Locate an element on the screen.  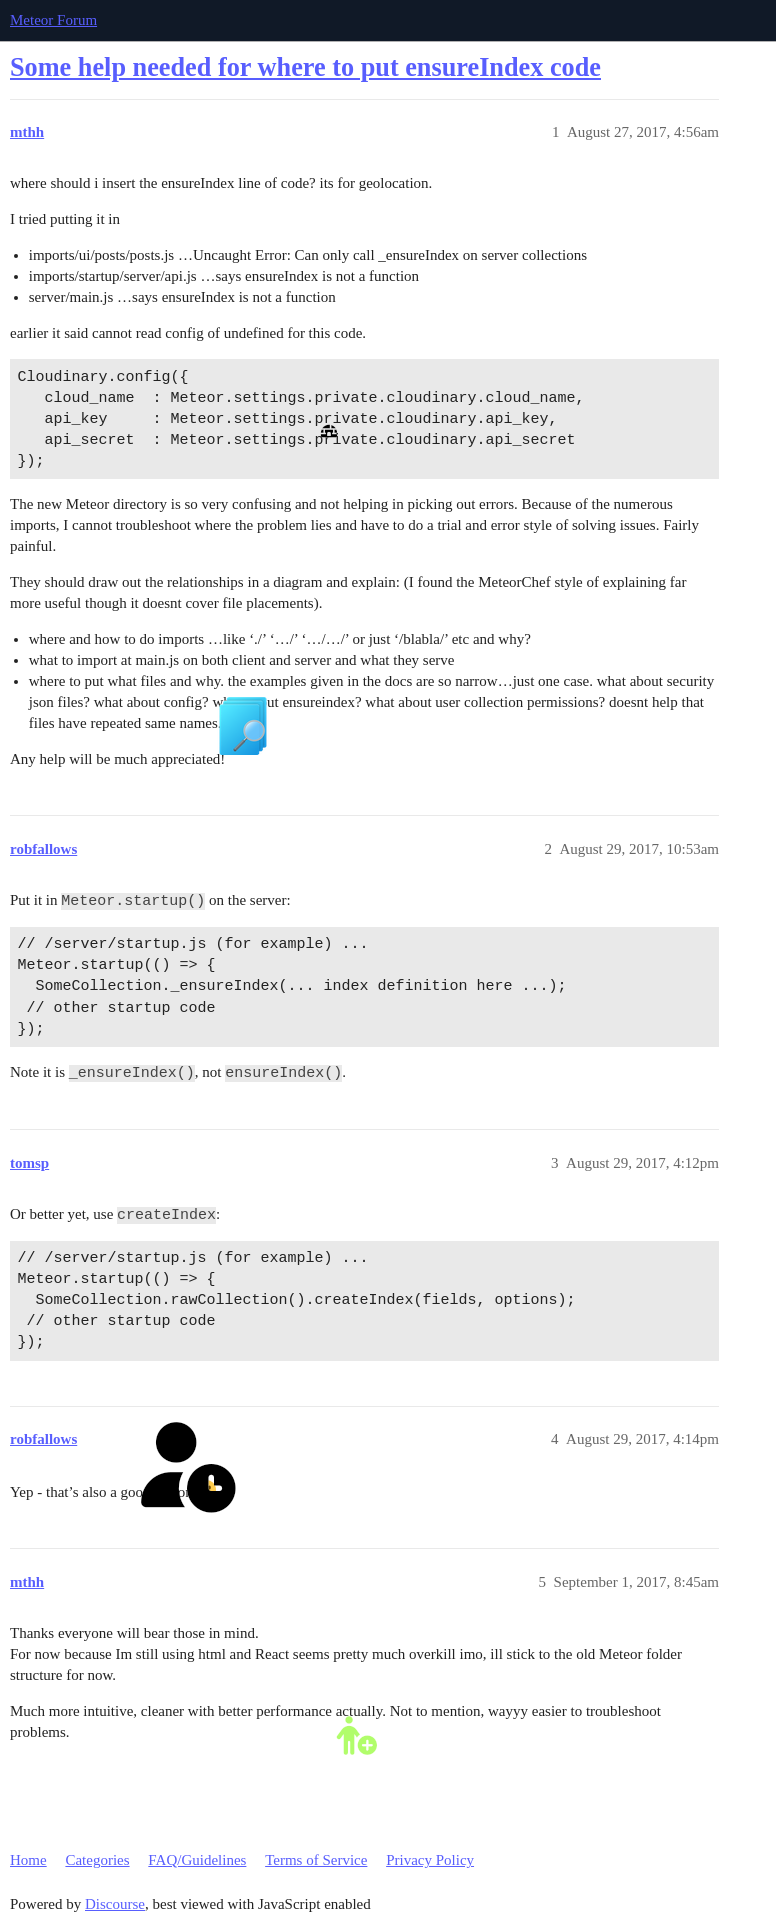
search files or documents is located at coordinates (243, 726).